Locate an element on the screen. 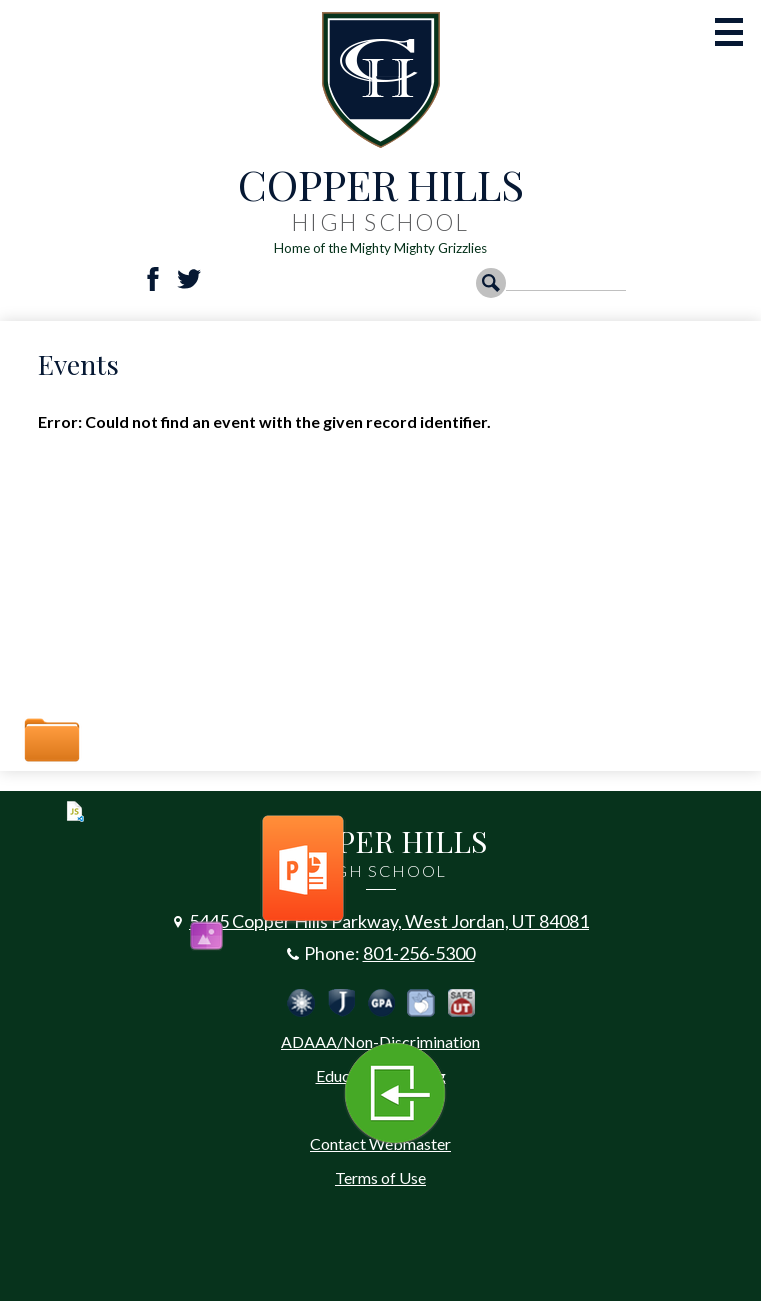  open folder to view contents is located at coordinates (52, 740).